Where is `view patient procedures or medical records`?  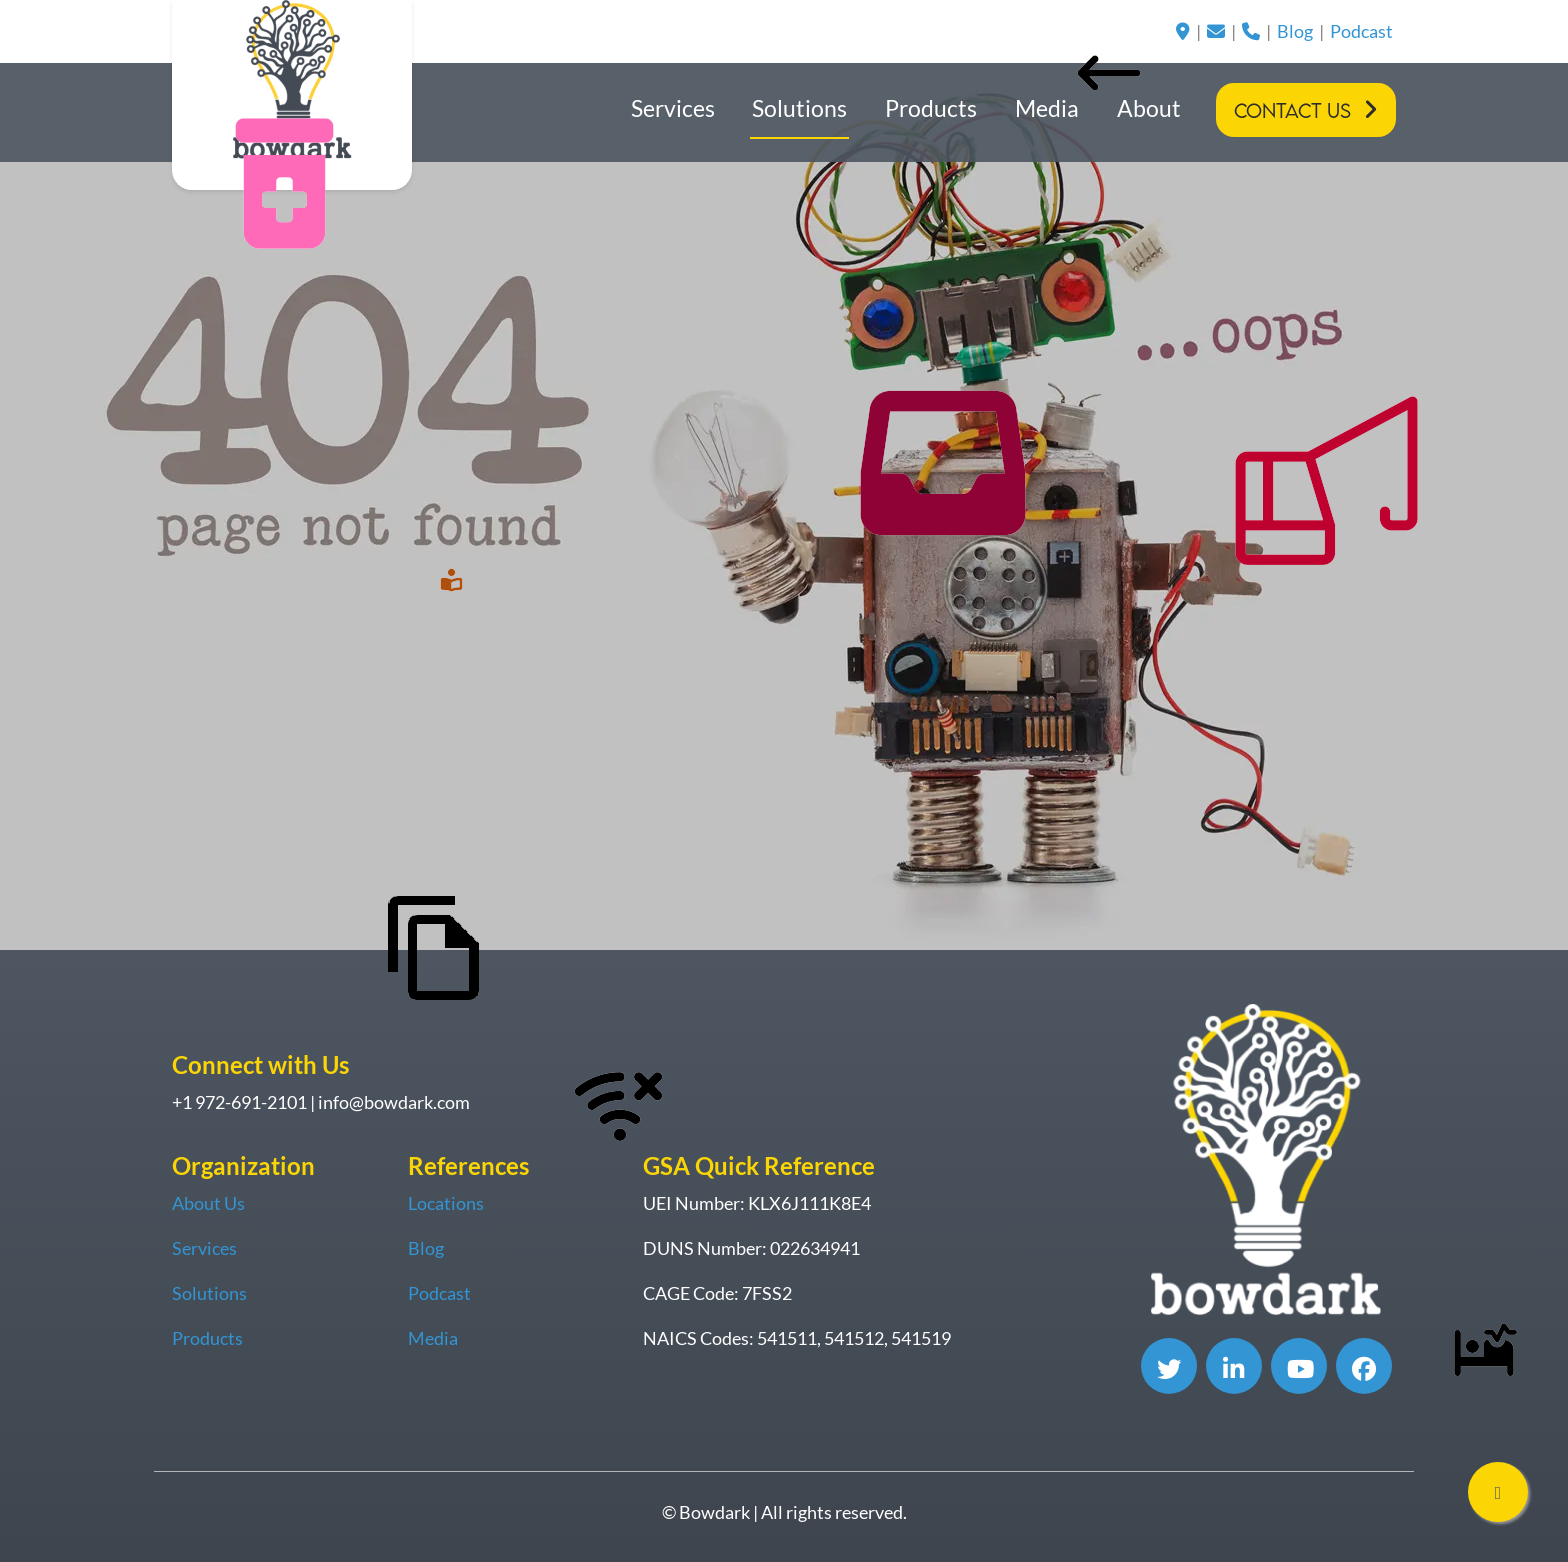
view patient procedures or medical records is located at coordinates (1484, 1353).